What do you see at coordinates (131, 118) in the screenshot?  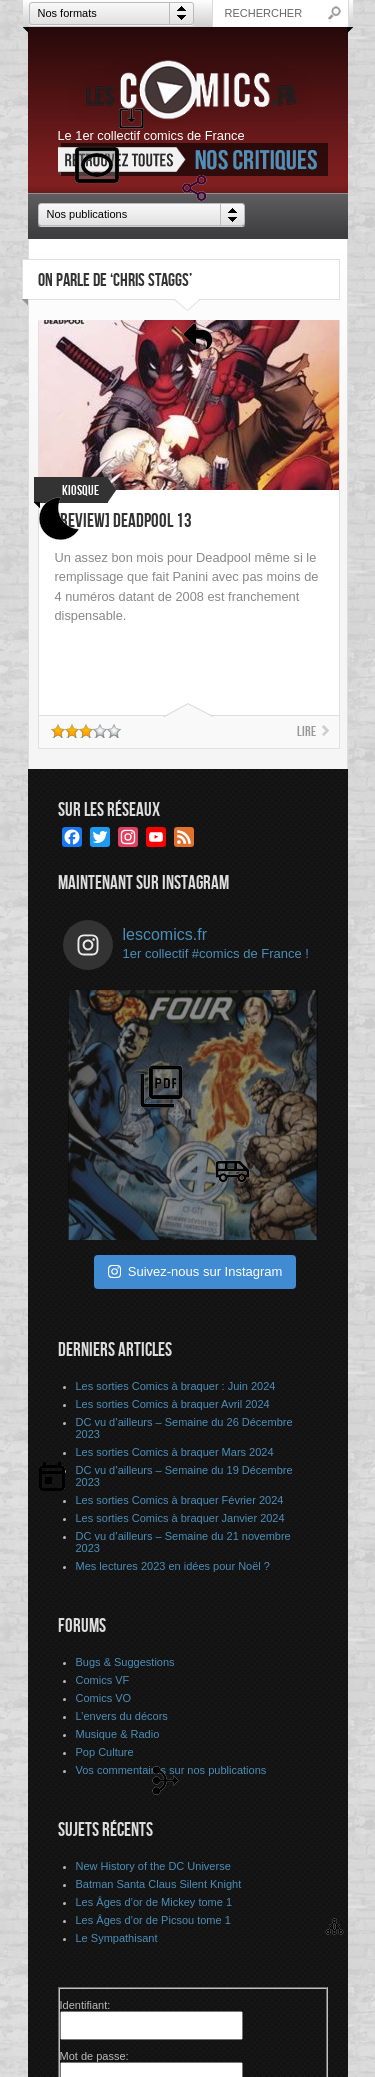 I see `download a system update` at bounding box center [131, 118].